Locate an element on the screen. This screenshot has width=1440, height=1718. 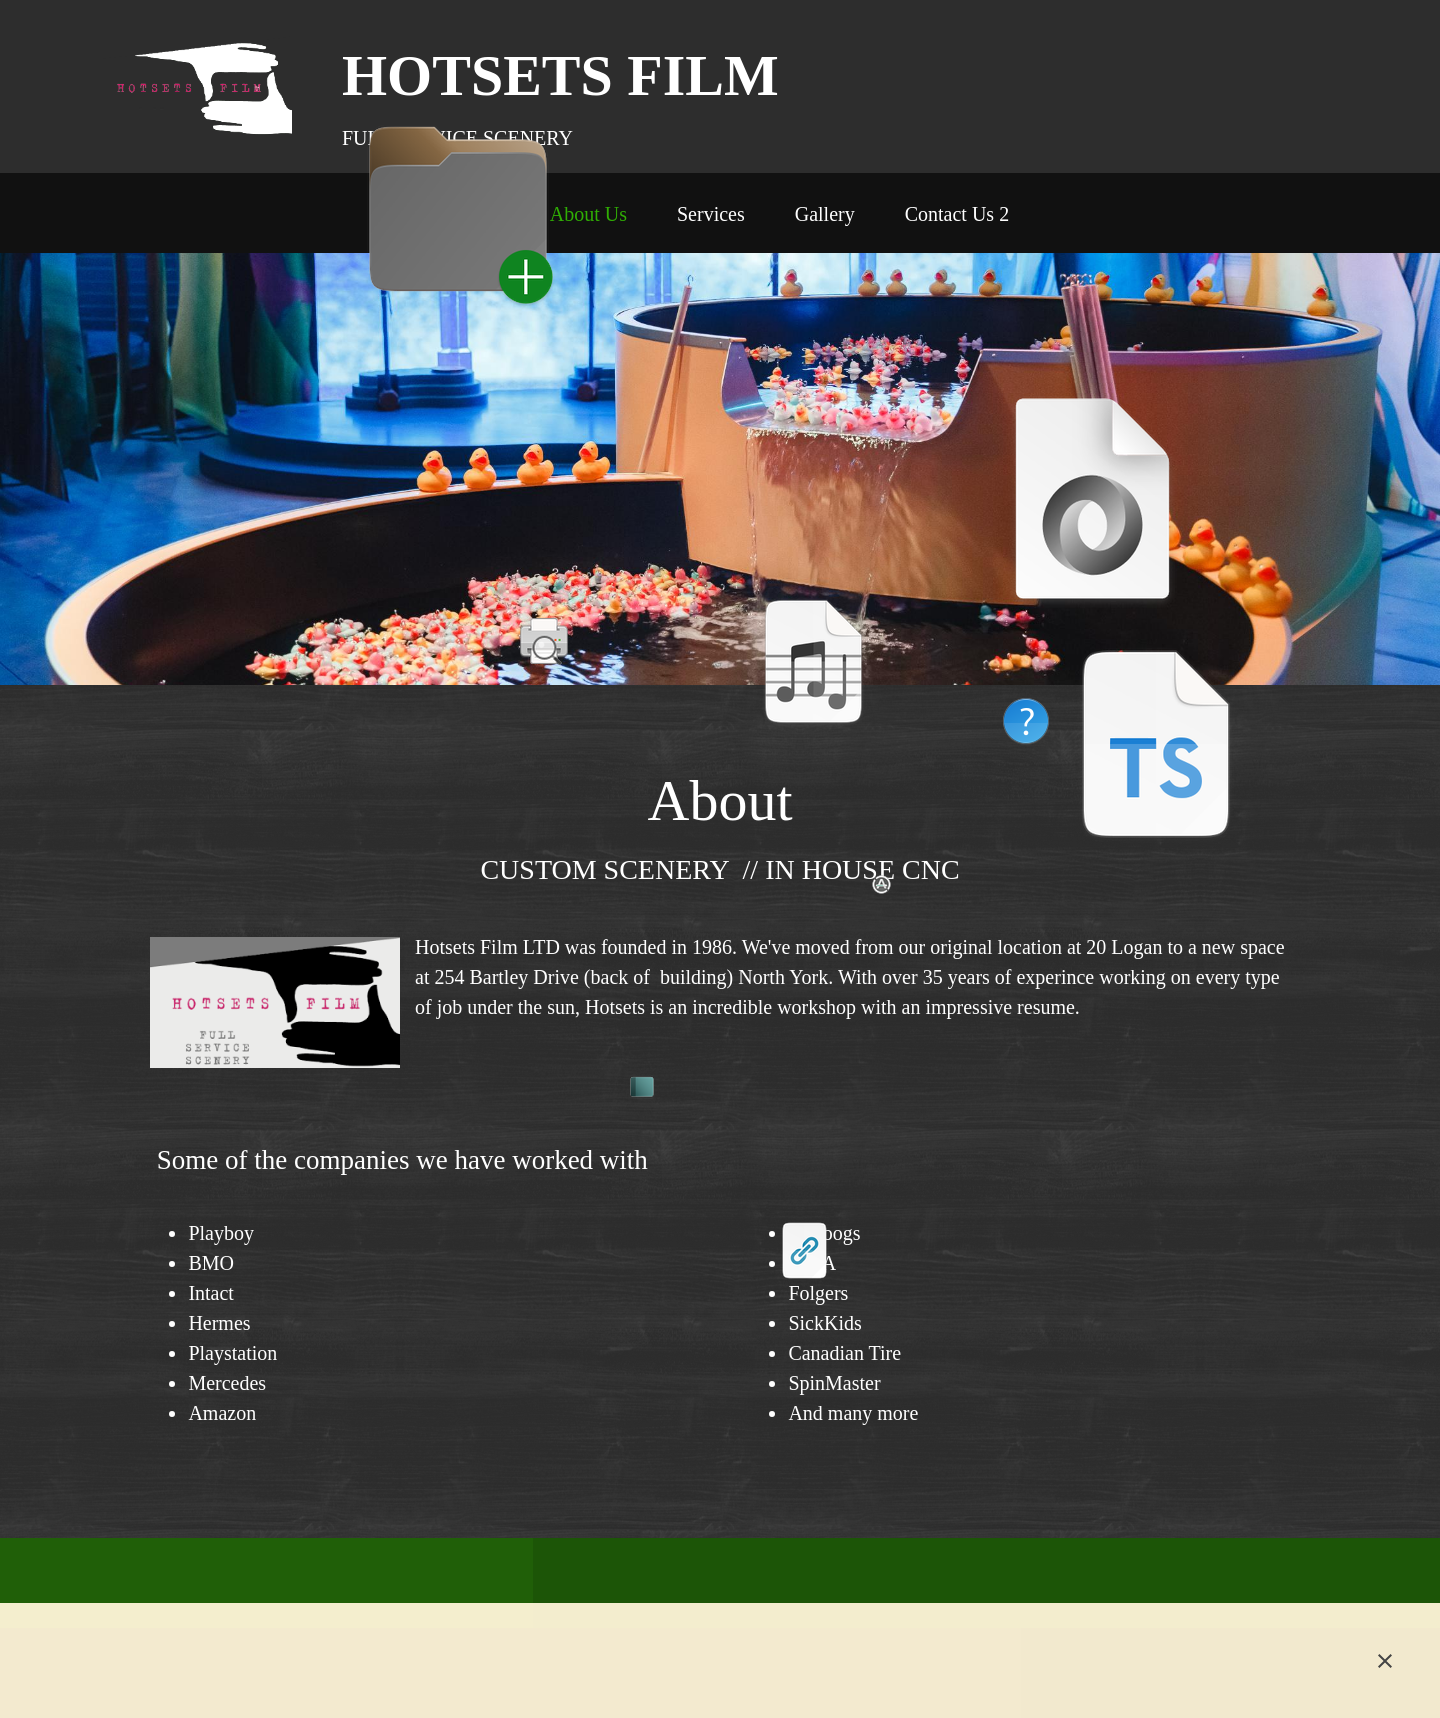
access help documentation or support is located at coordinates (1026, 721).